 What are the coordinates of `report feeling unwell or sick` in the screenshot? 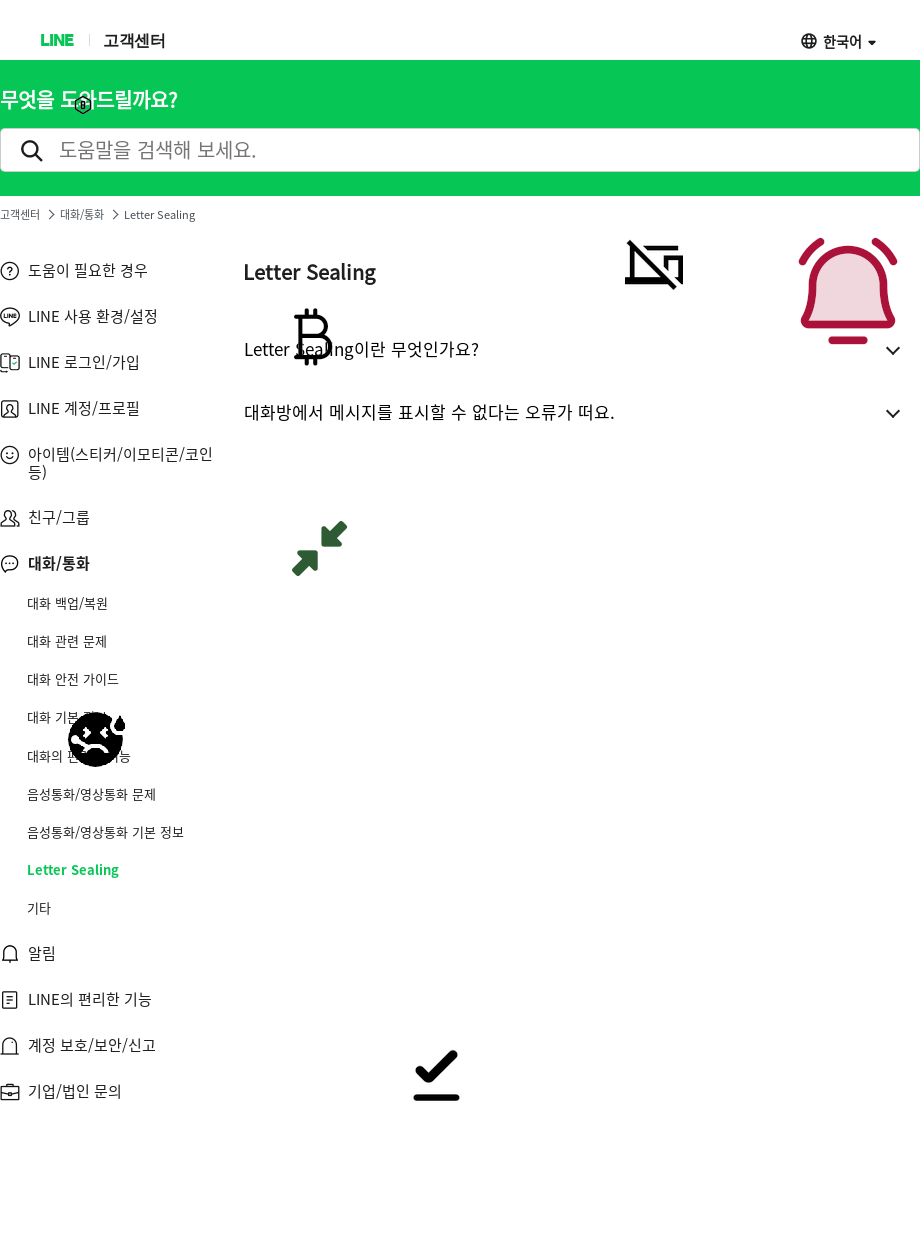 It's located at (95, 739).